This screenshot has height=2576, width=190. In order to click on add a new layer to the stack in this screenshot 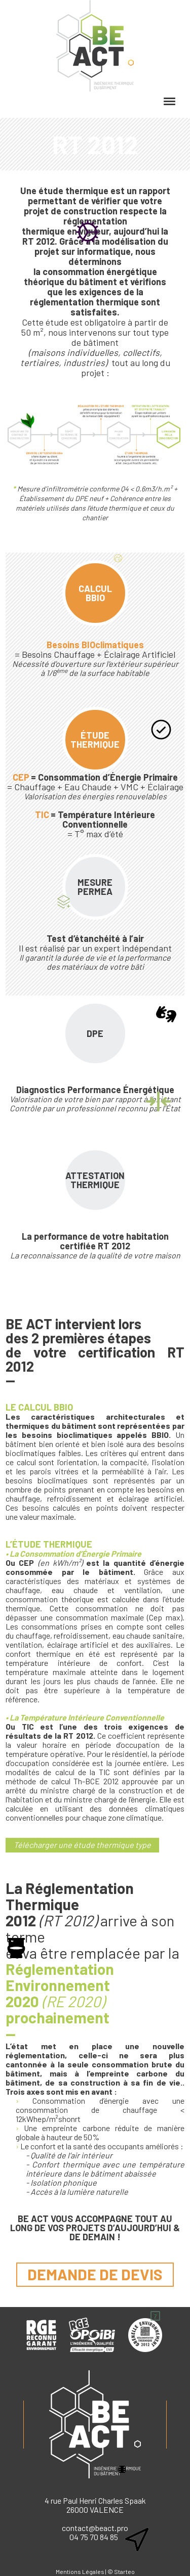, I will do `click(63, 901)`.